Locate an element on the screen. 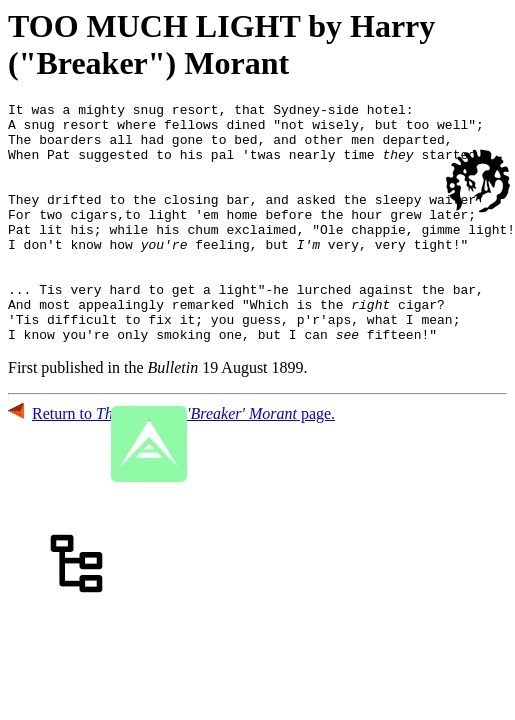 The image size is (515, 720). paradox interactive company logo is located at coordinates (478, 181).